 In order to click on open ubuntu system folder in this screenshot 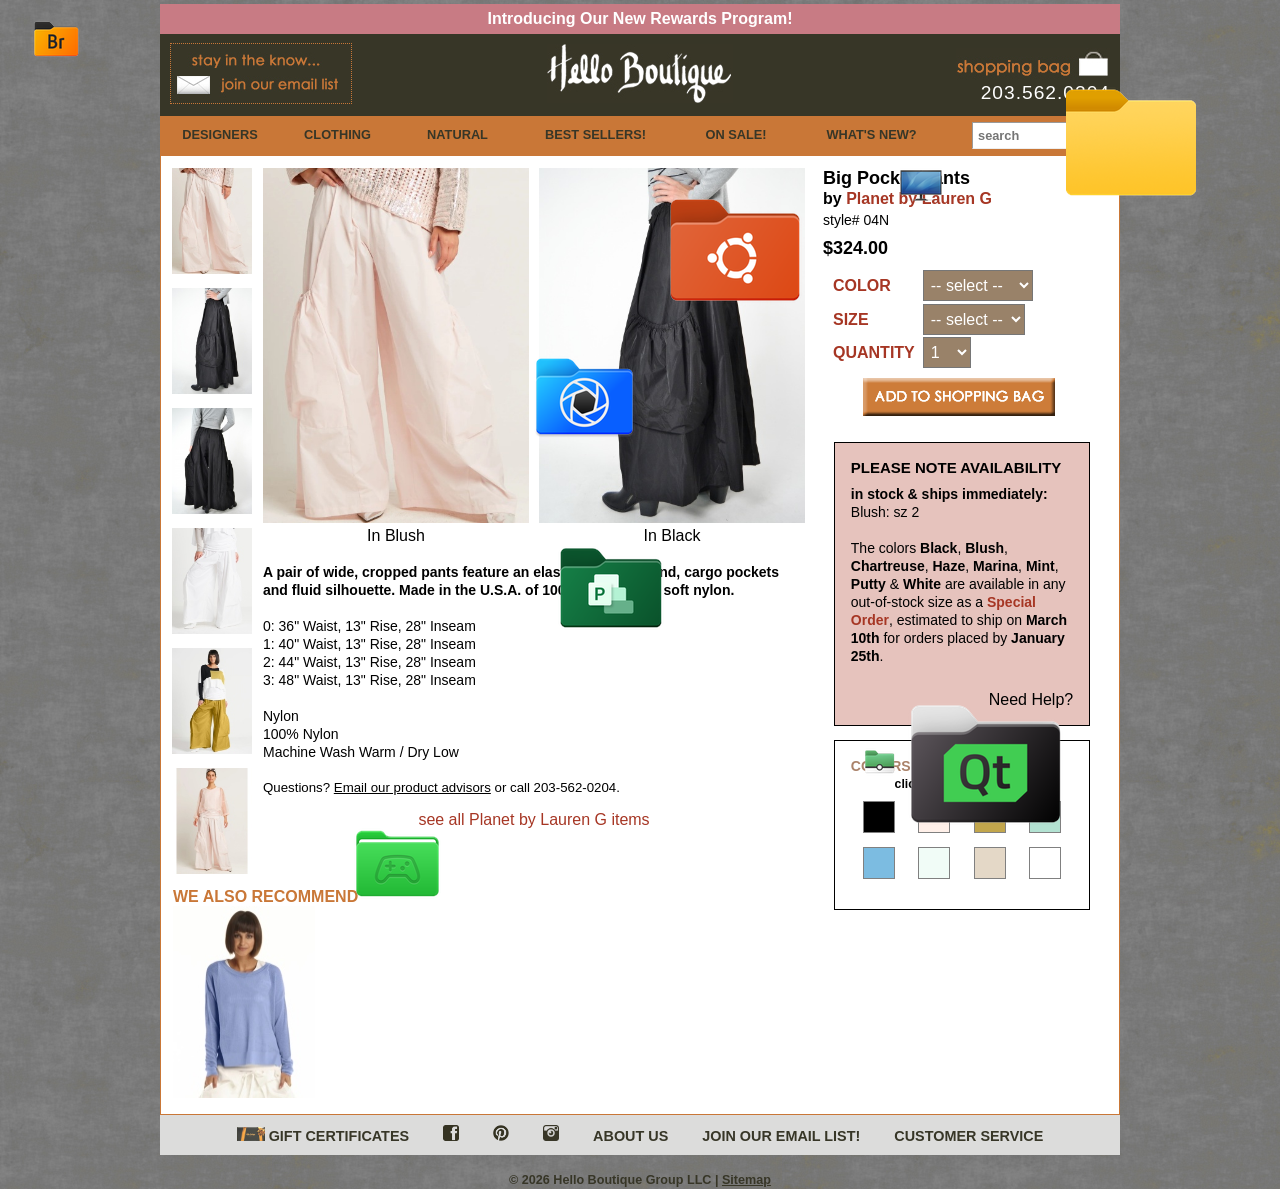, I will do `click(734, 253)`.